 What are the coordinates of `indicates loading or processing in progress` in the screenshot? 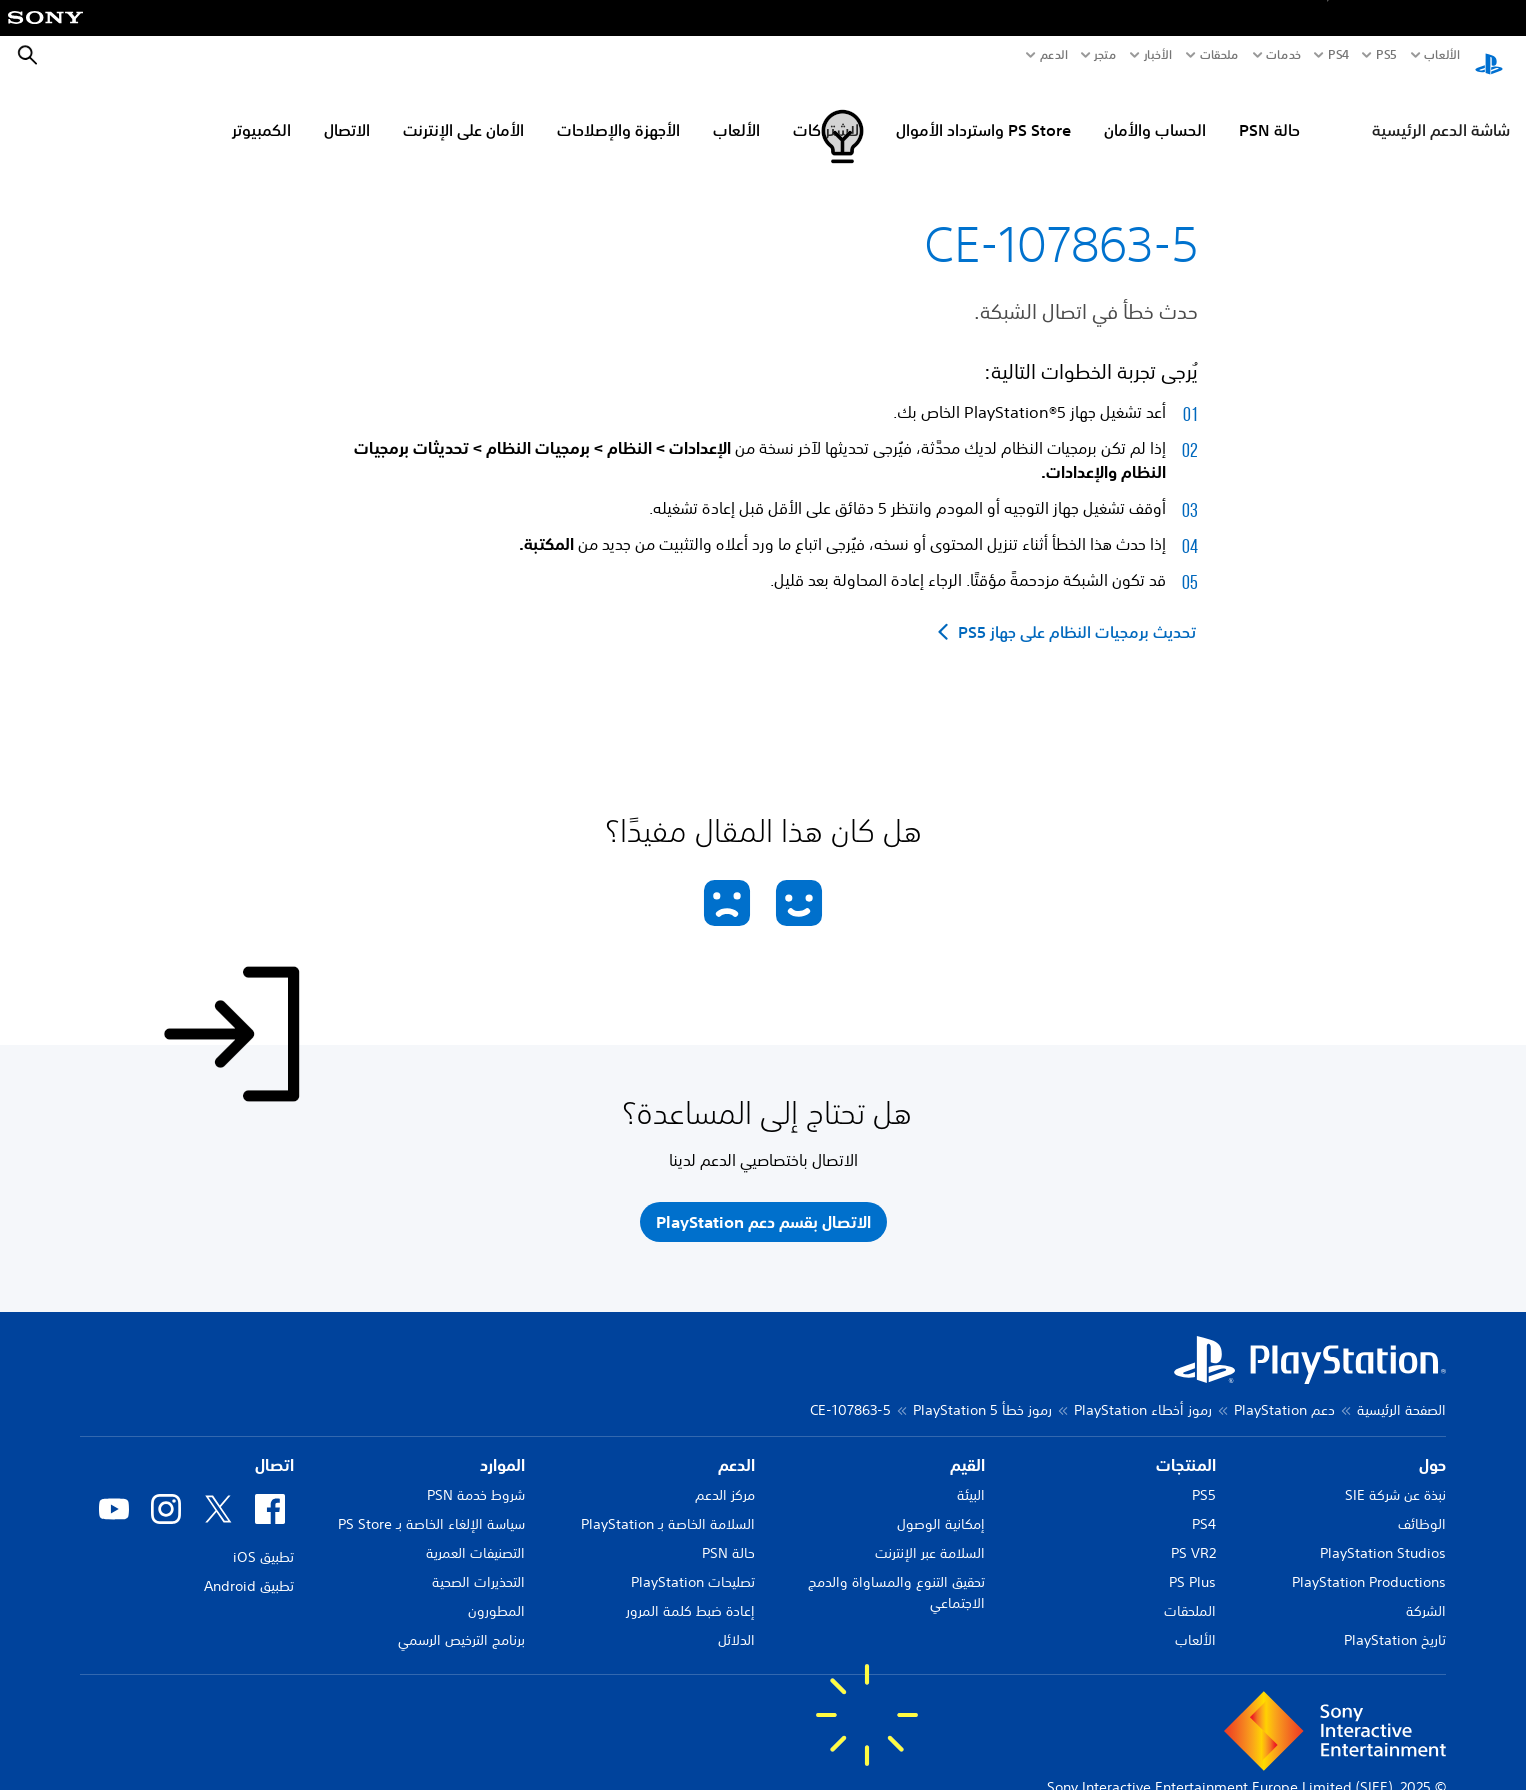 It's located at (867, 1715).